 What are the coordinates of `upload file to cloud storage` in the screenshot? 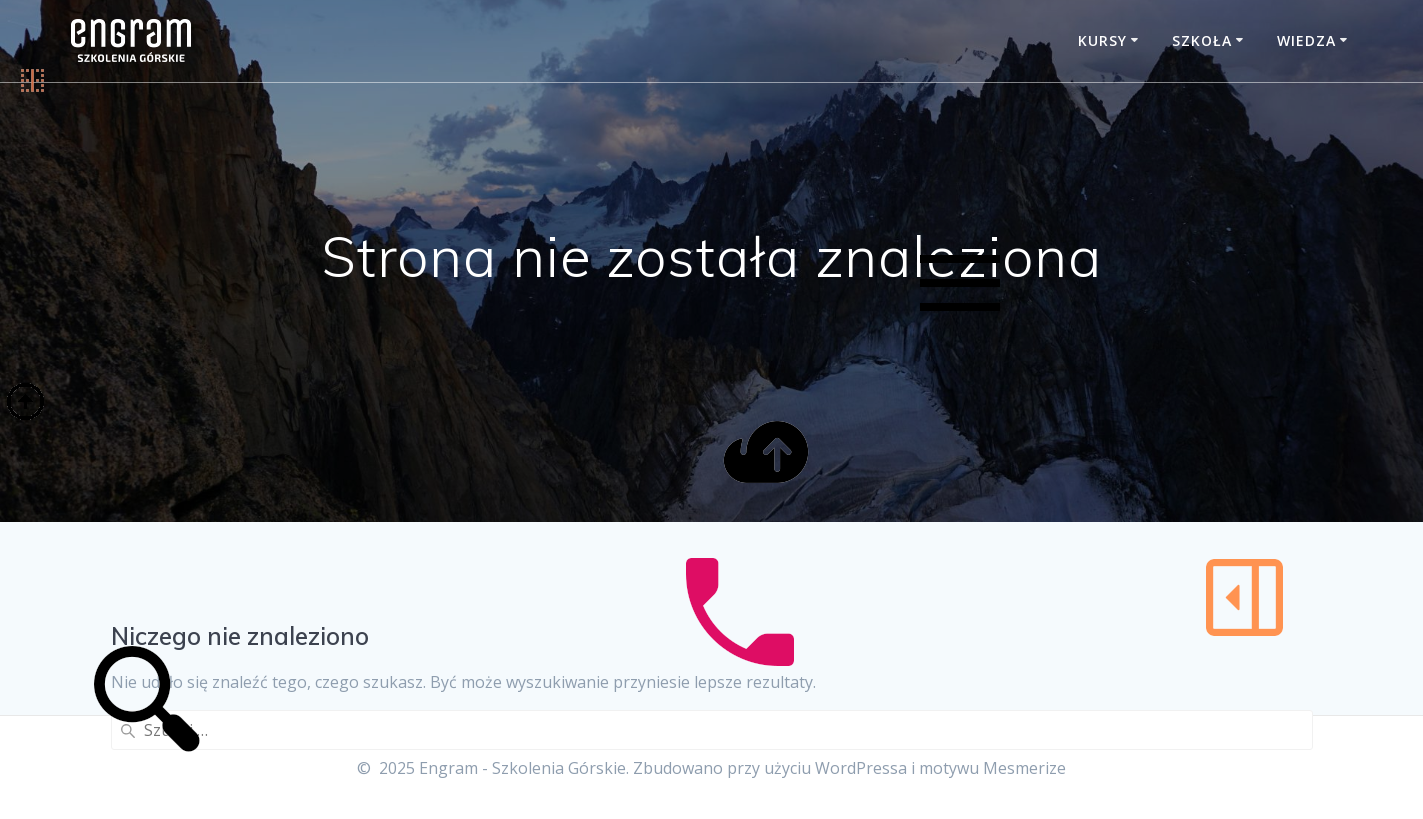 It's located at (766, 452).